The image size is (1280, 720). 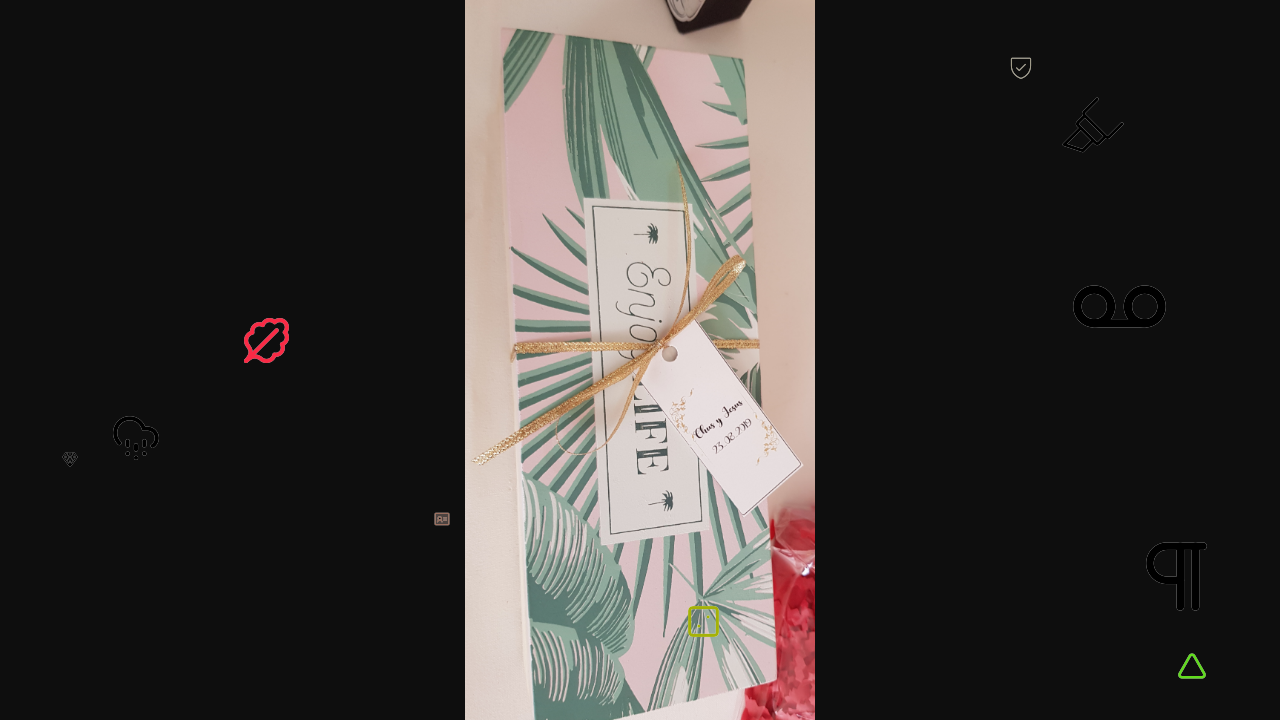 I want to click on indicates premium or pro membership status, so click(x=70, y=459).